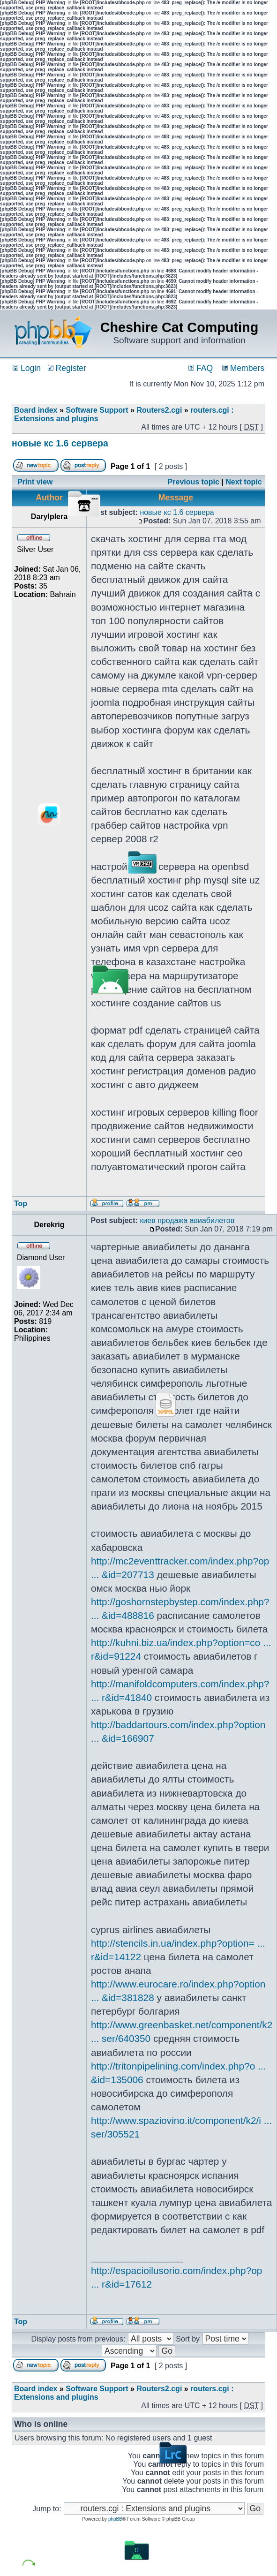 The height and width of the screenshot is (2576, 277). I want to click on open your itch.io games folder, so click(84, 505).